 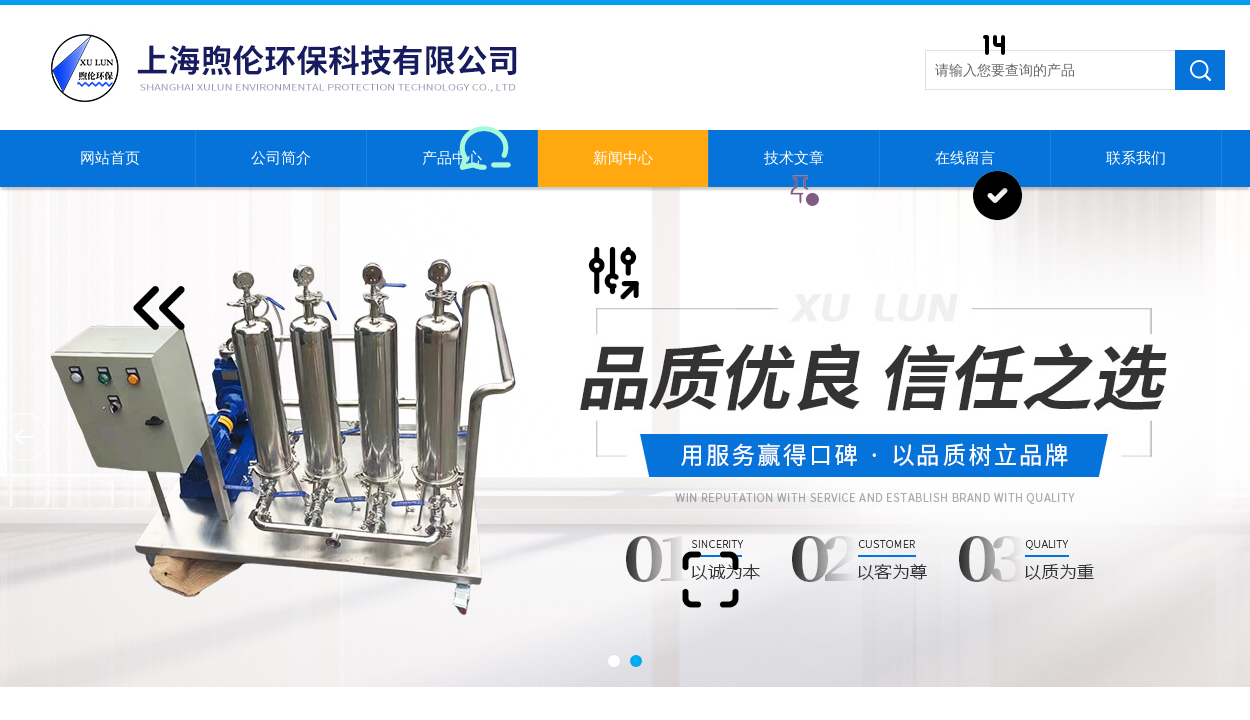 I want to click on remove a message or conversation, so click(x=484, y=148).